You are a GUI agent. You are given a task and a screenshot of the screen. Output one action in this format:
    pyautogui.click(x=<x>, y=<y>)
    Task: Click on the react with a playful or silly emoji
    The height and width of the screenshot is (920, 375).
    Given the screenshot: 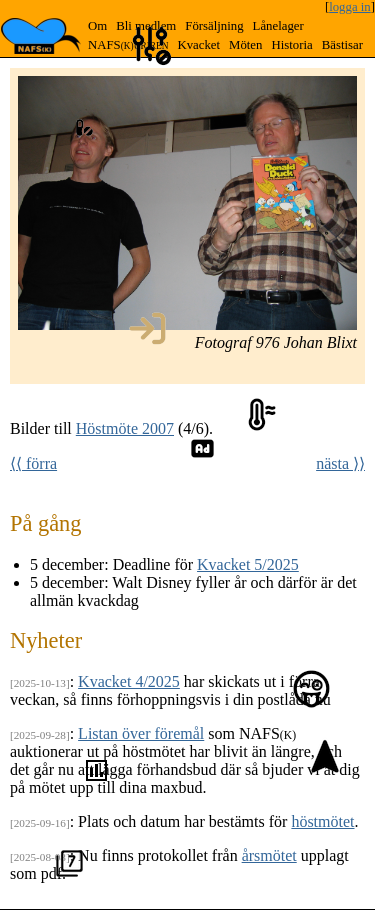 What is the action you would take?
    pyautogui.click(x=311, y=688)
    